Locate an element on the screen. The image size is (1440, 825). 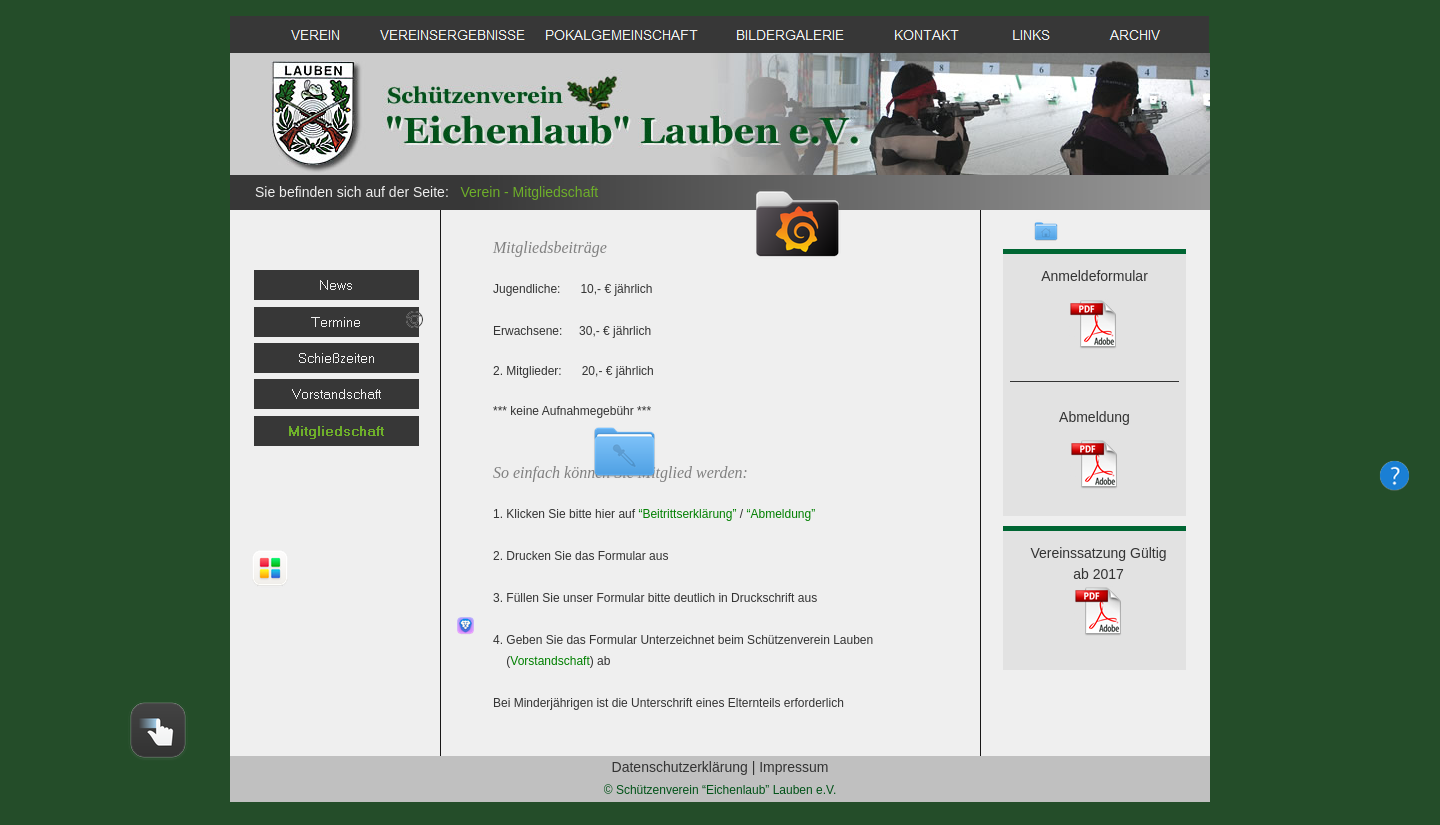
open brave browser developer edition is located at coordinates (465, 625).